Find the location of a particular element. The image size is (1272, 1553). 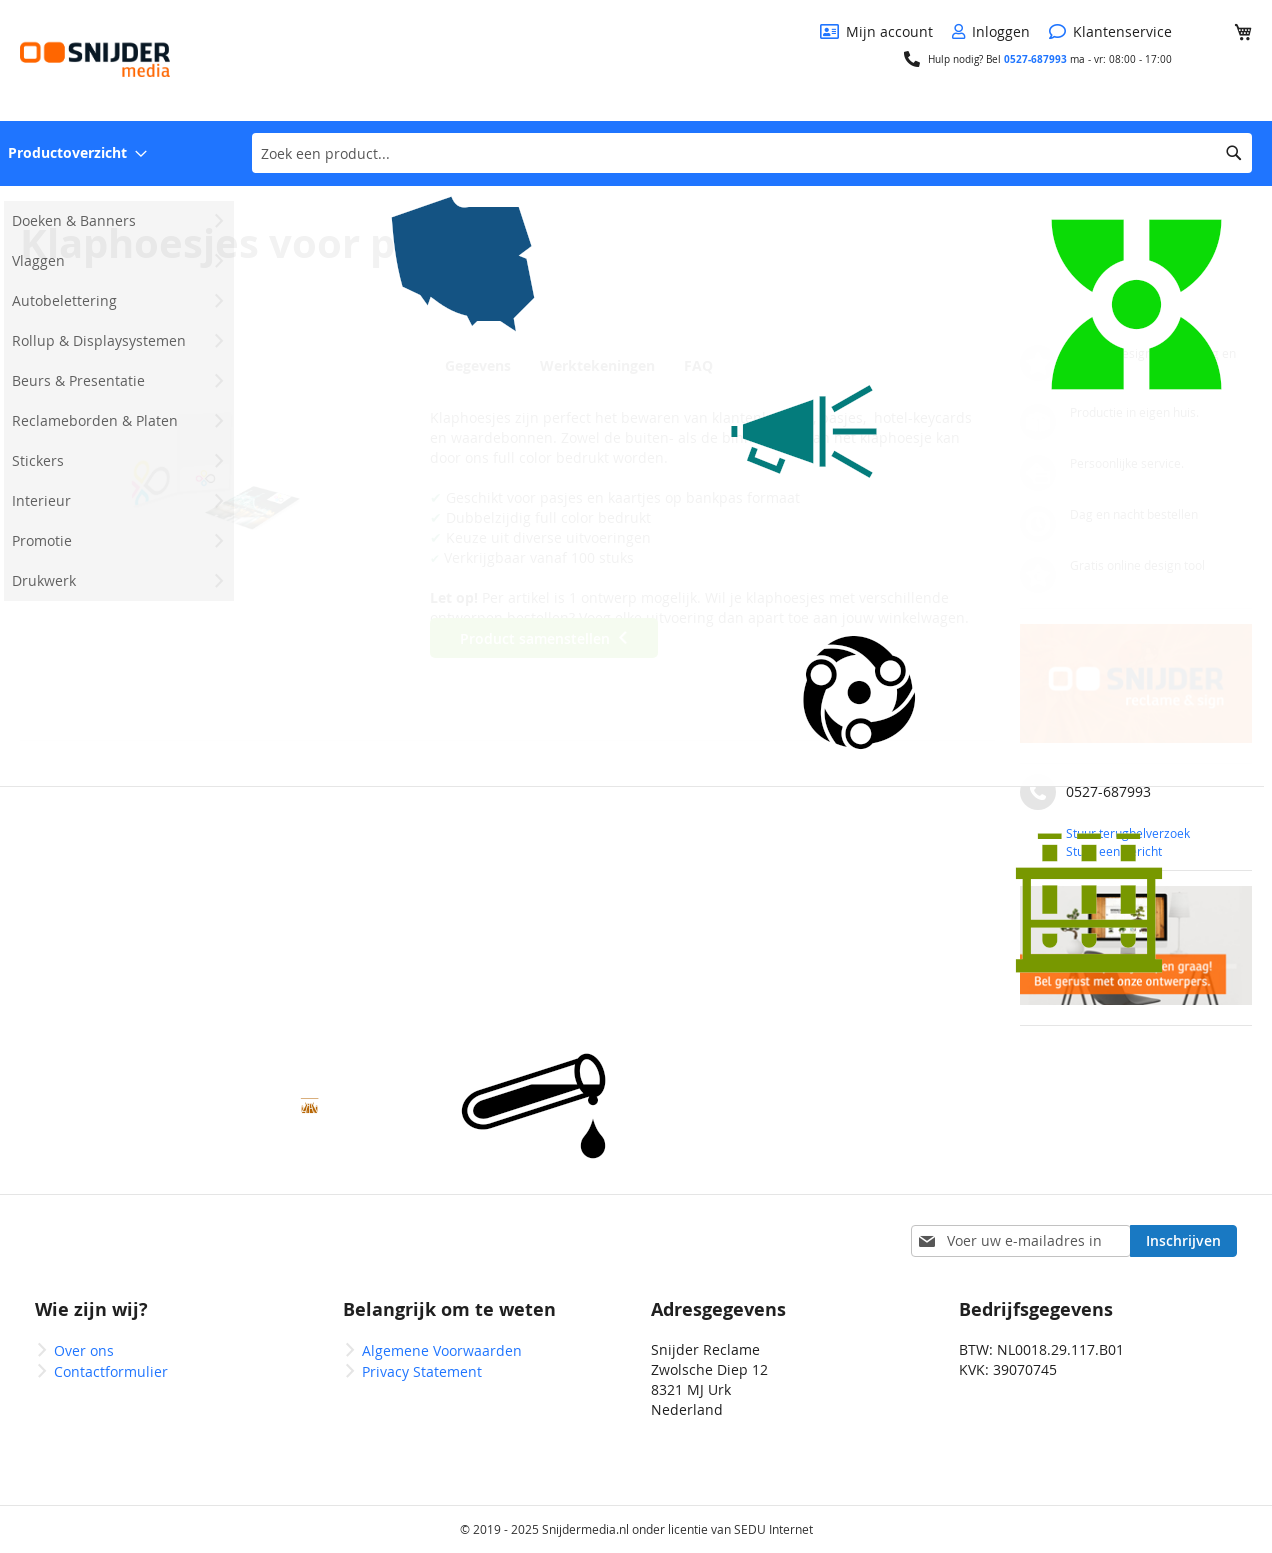

make an announcement or broadcast is located at coordinates (805, 431).